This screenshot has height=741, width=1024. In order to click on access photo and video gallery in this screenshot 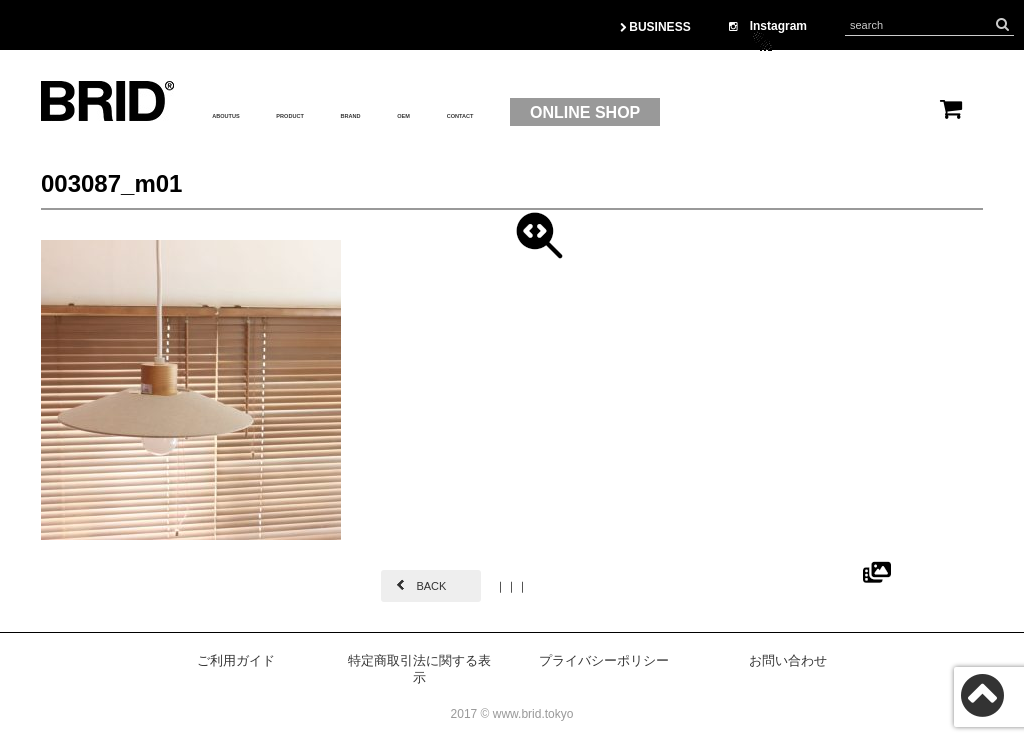, I will do `click(877, 573)`.